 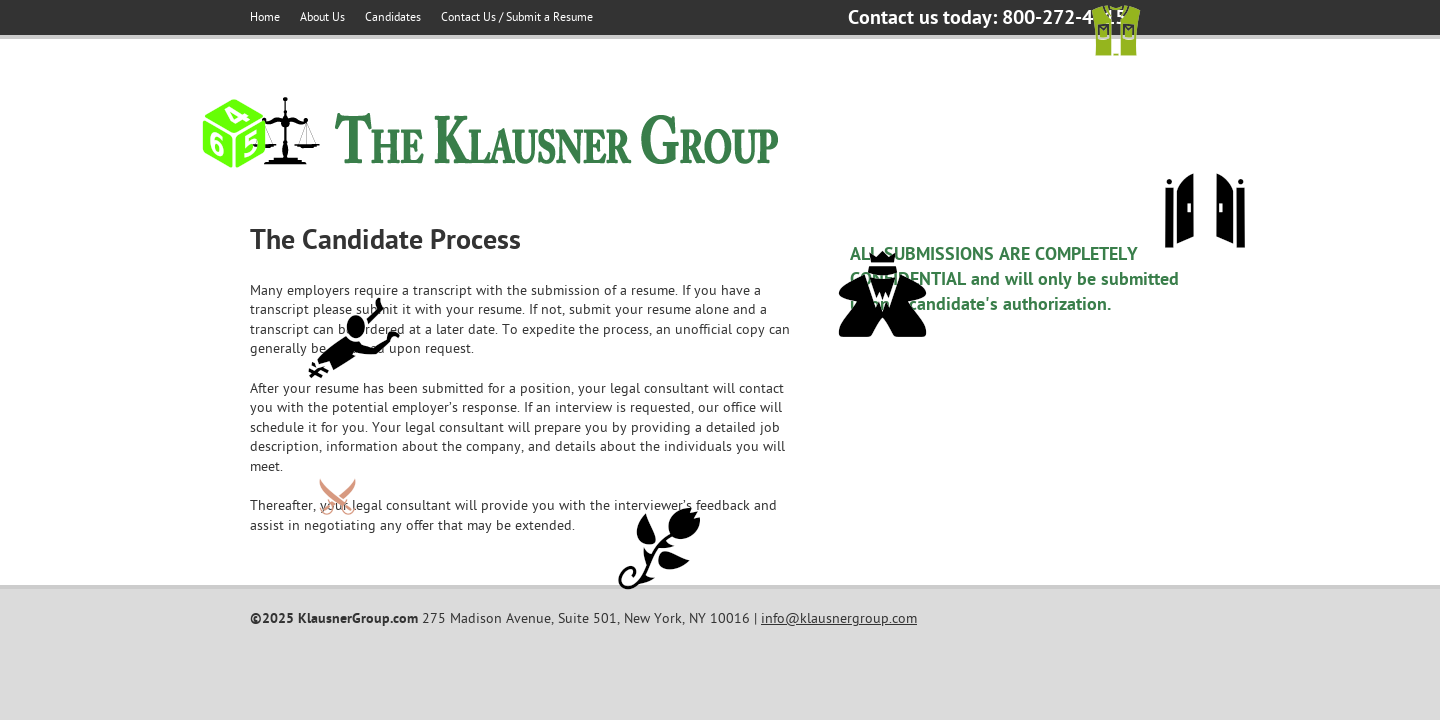 I want to click on indicates a closed or dormant plant in a gardening game, so click(x=659, y=549).